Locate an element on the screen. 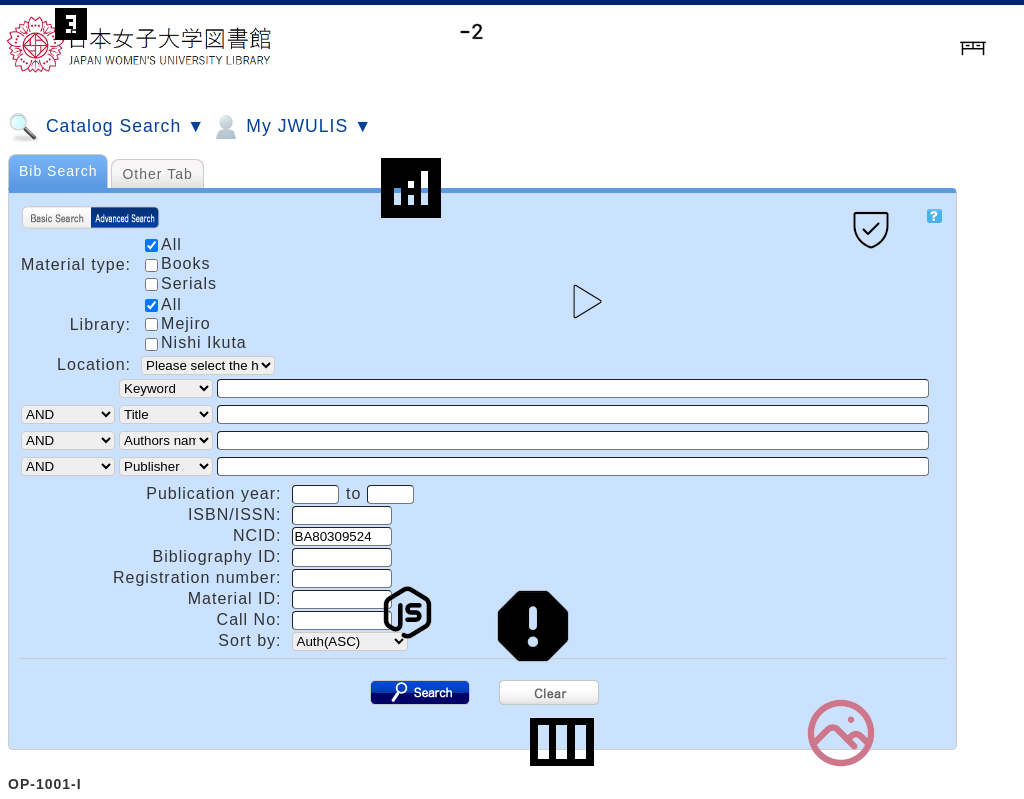 This screenshot has height=799, width=1024. indicates a verified or secure status is located at coordinates (871, 228).